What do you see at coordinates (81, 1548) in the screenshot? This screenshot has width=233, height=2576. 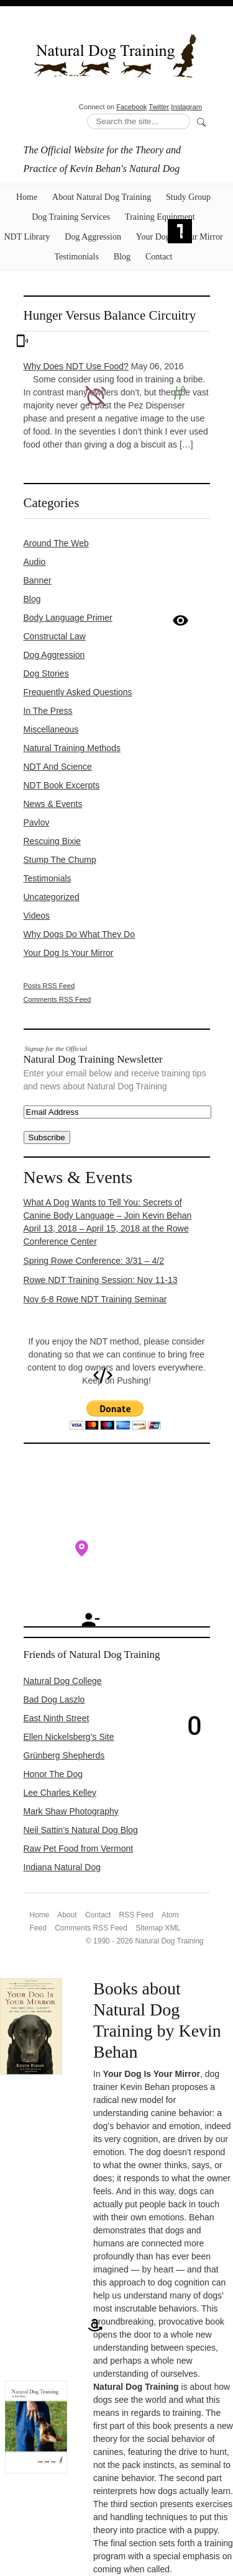 I see `view pinned location on map` at bounding box center [81, 1548].